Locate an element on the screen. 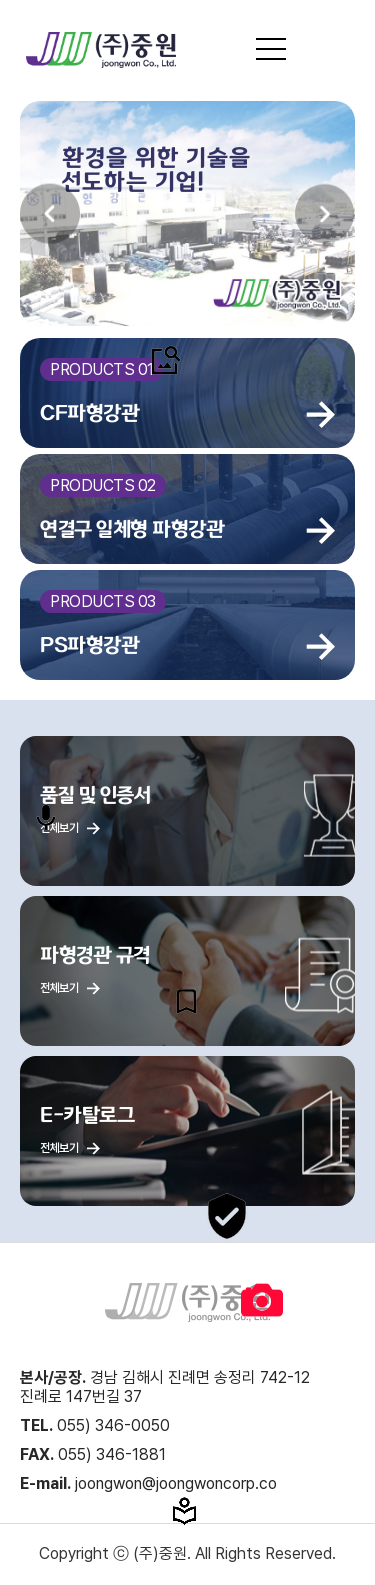 The image size is (375, 1585). tap to start voice recording is located at coordinates (46, 818).